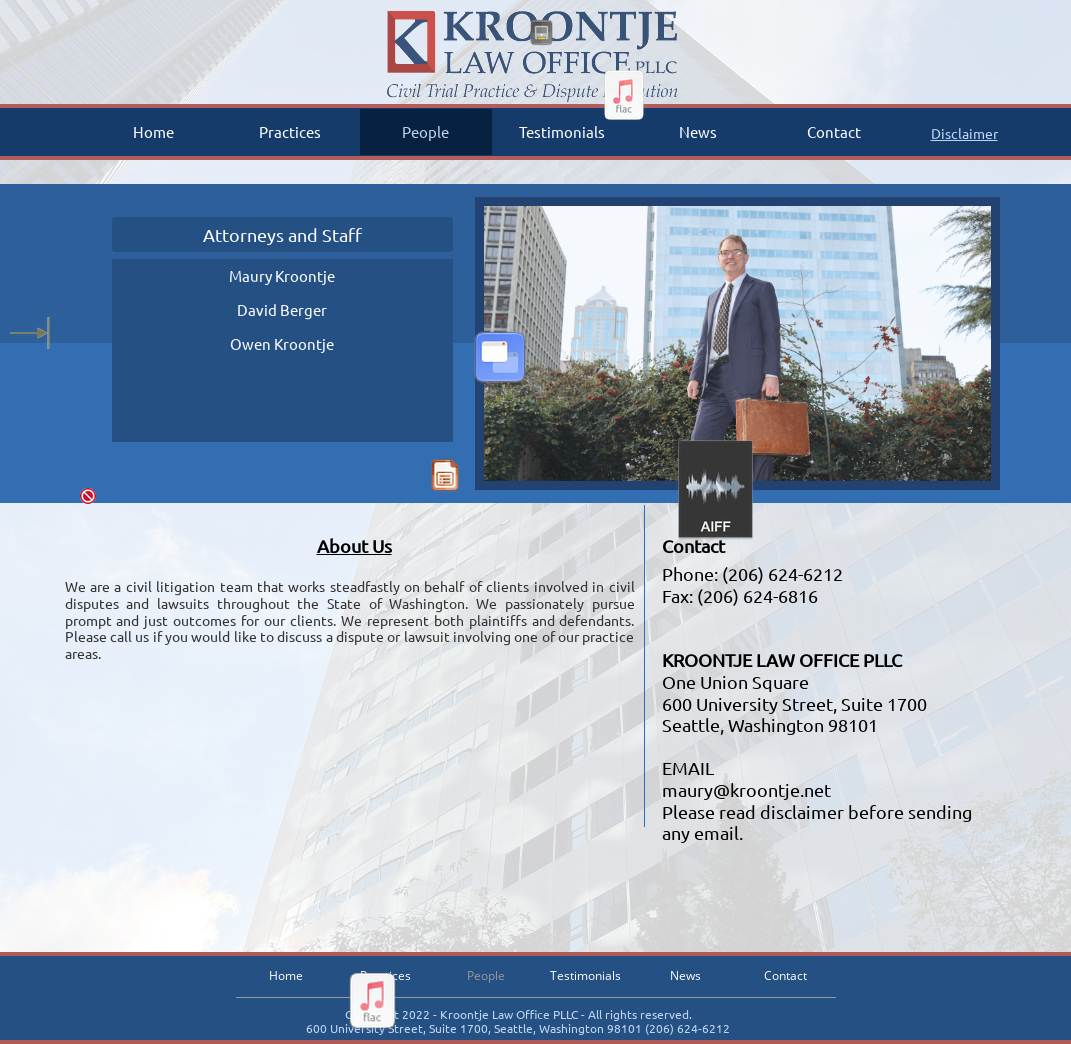 This screenshot has height=1044, width=1071. Describe the element at coordinates (541, 32) in the screenshot. I see `nintendo 64 rom file` at that location.